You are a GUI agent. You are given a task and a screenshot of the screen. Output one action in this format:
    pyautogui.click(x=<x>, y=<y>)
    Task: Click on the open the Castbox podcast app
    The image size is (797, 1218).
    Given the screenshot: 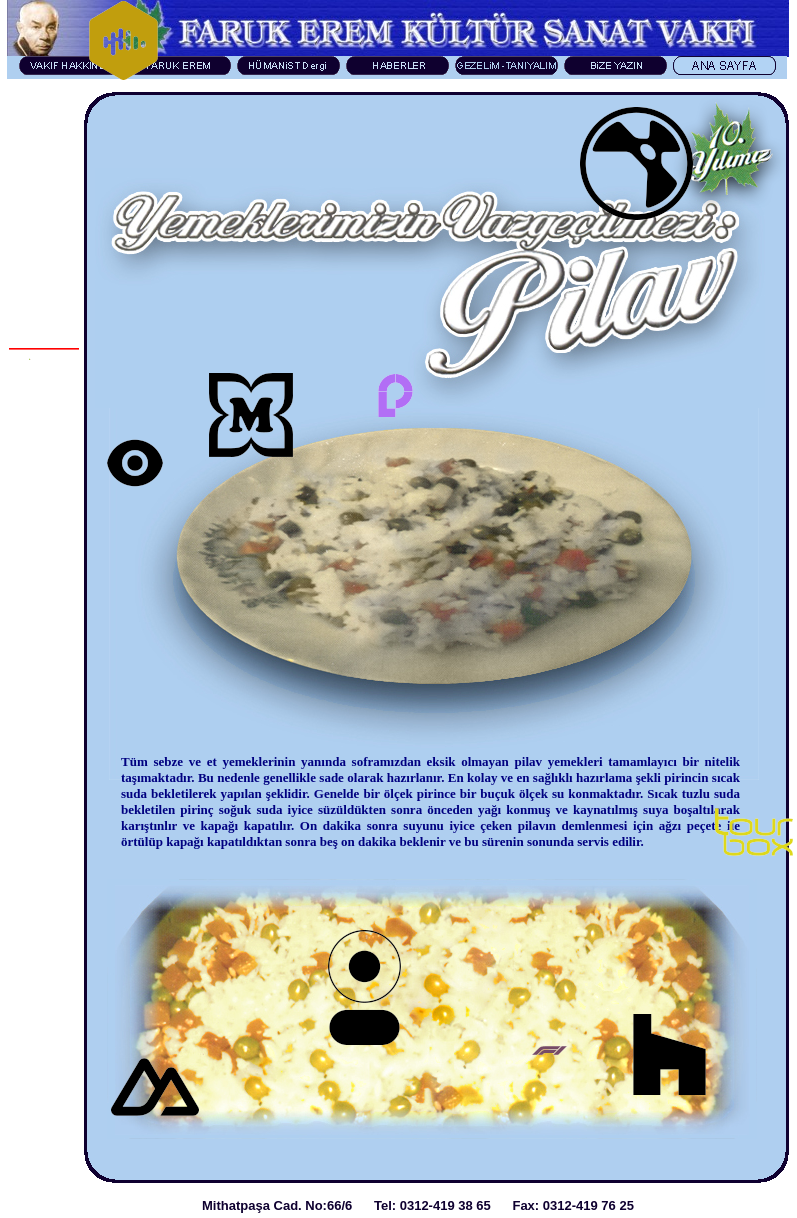 What is the action you would take?
    pyautogui.click(x=123, y=40)
    